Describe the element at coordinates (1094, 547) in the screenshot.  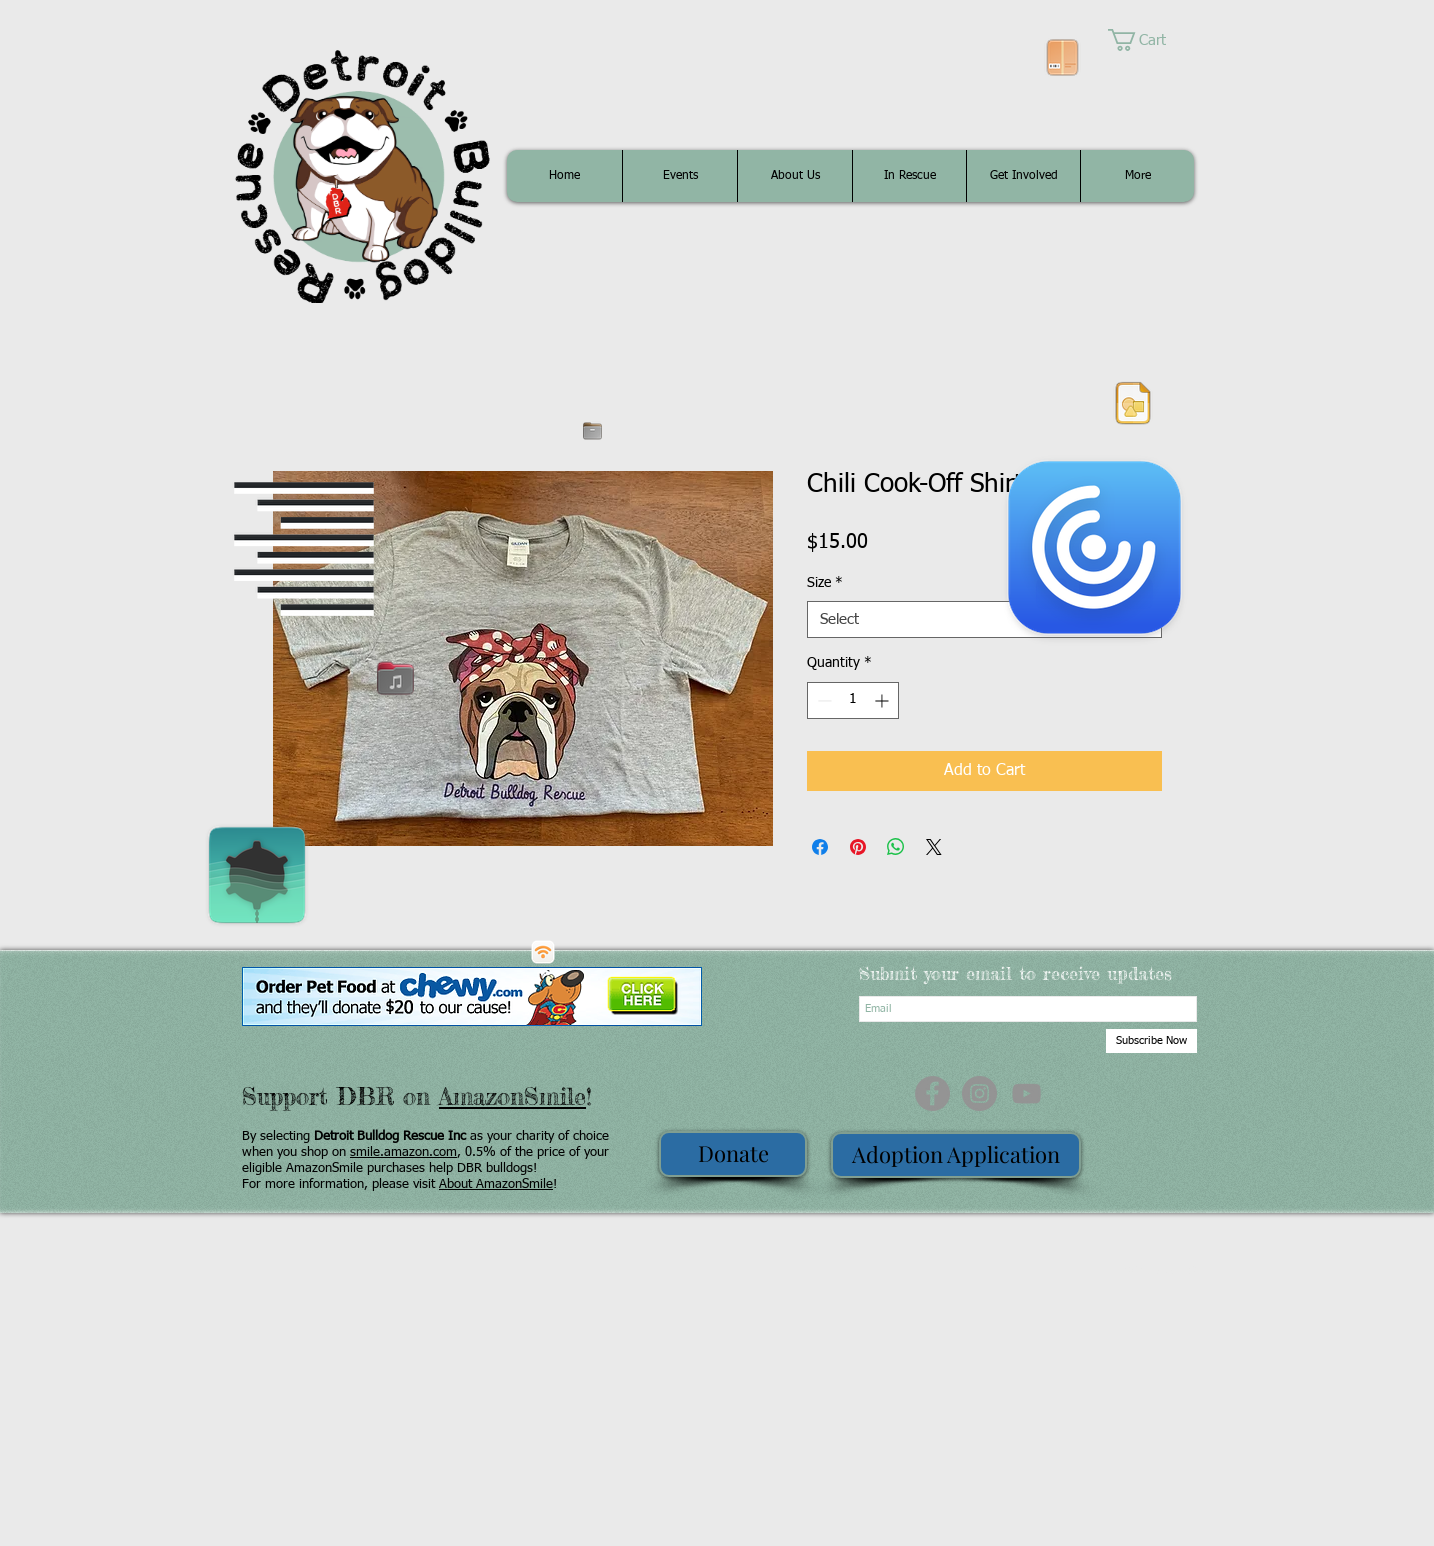
I see `open citrix workspace app` at that location.